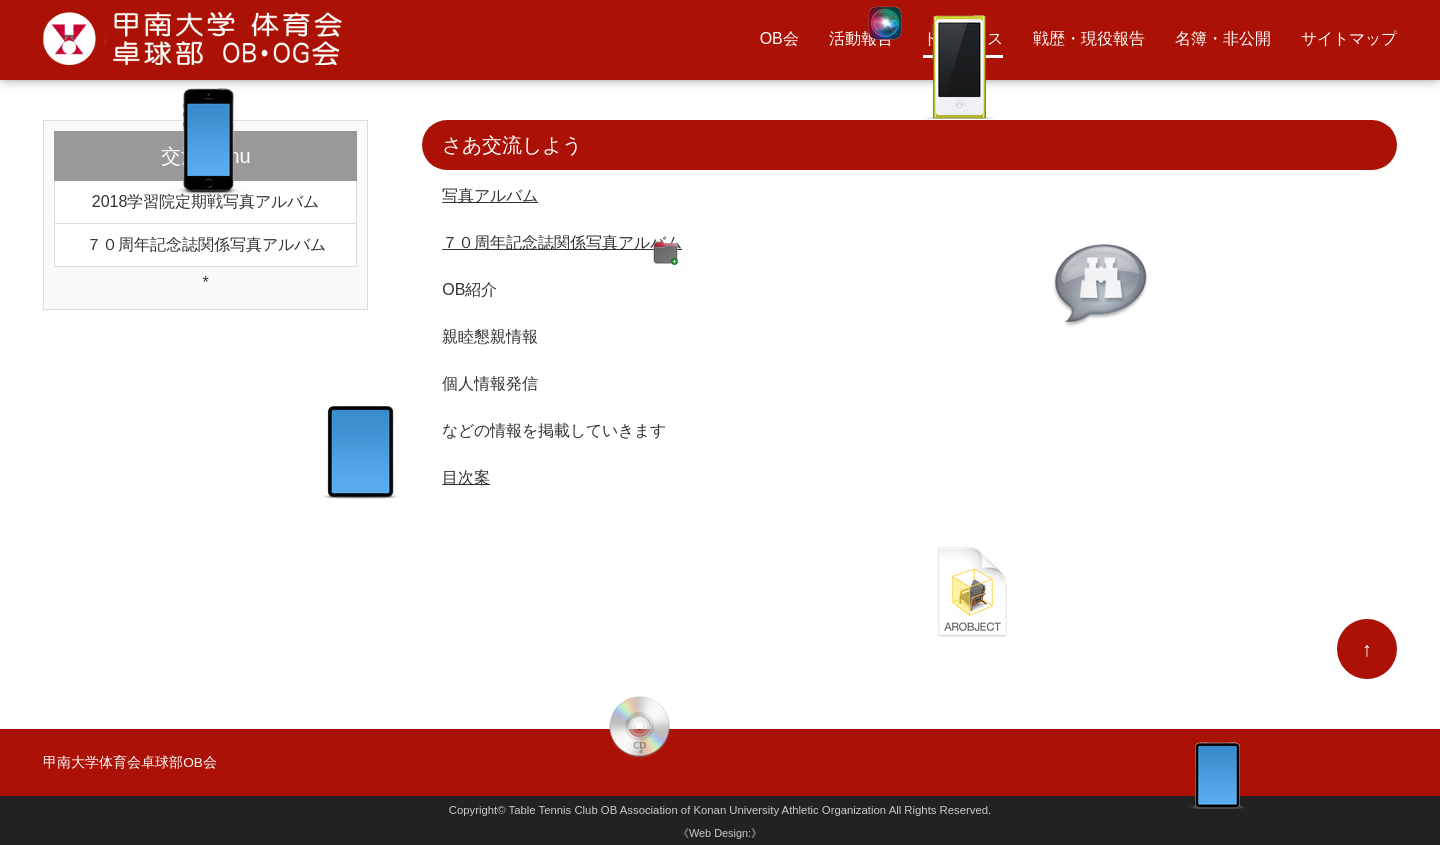  Describe the element at coordinates (959, 67) in the screenshot. I see `indicates a connected iPod nano device` at that location.